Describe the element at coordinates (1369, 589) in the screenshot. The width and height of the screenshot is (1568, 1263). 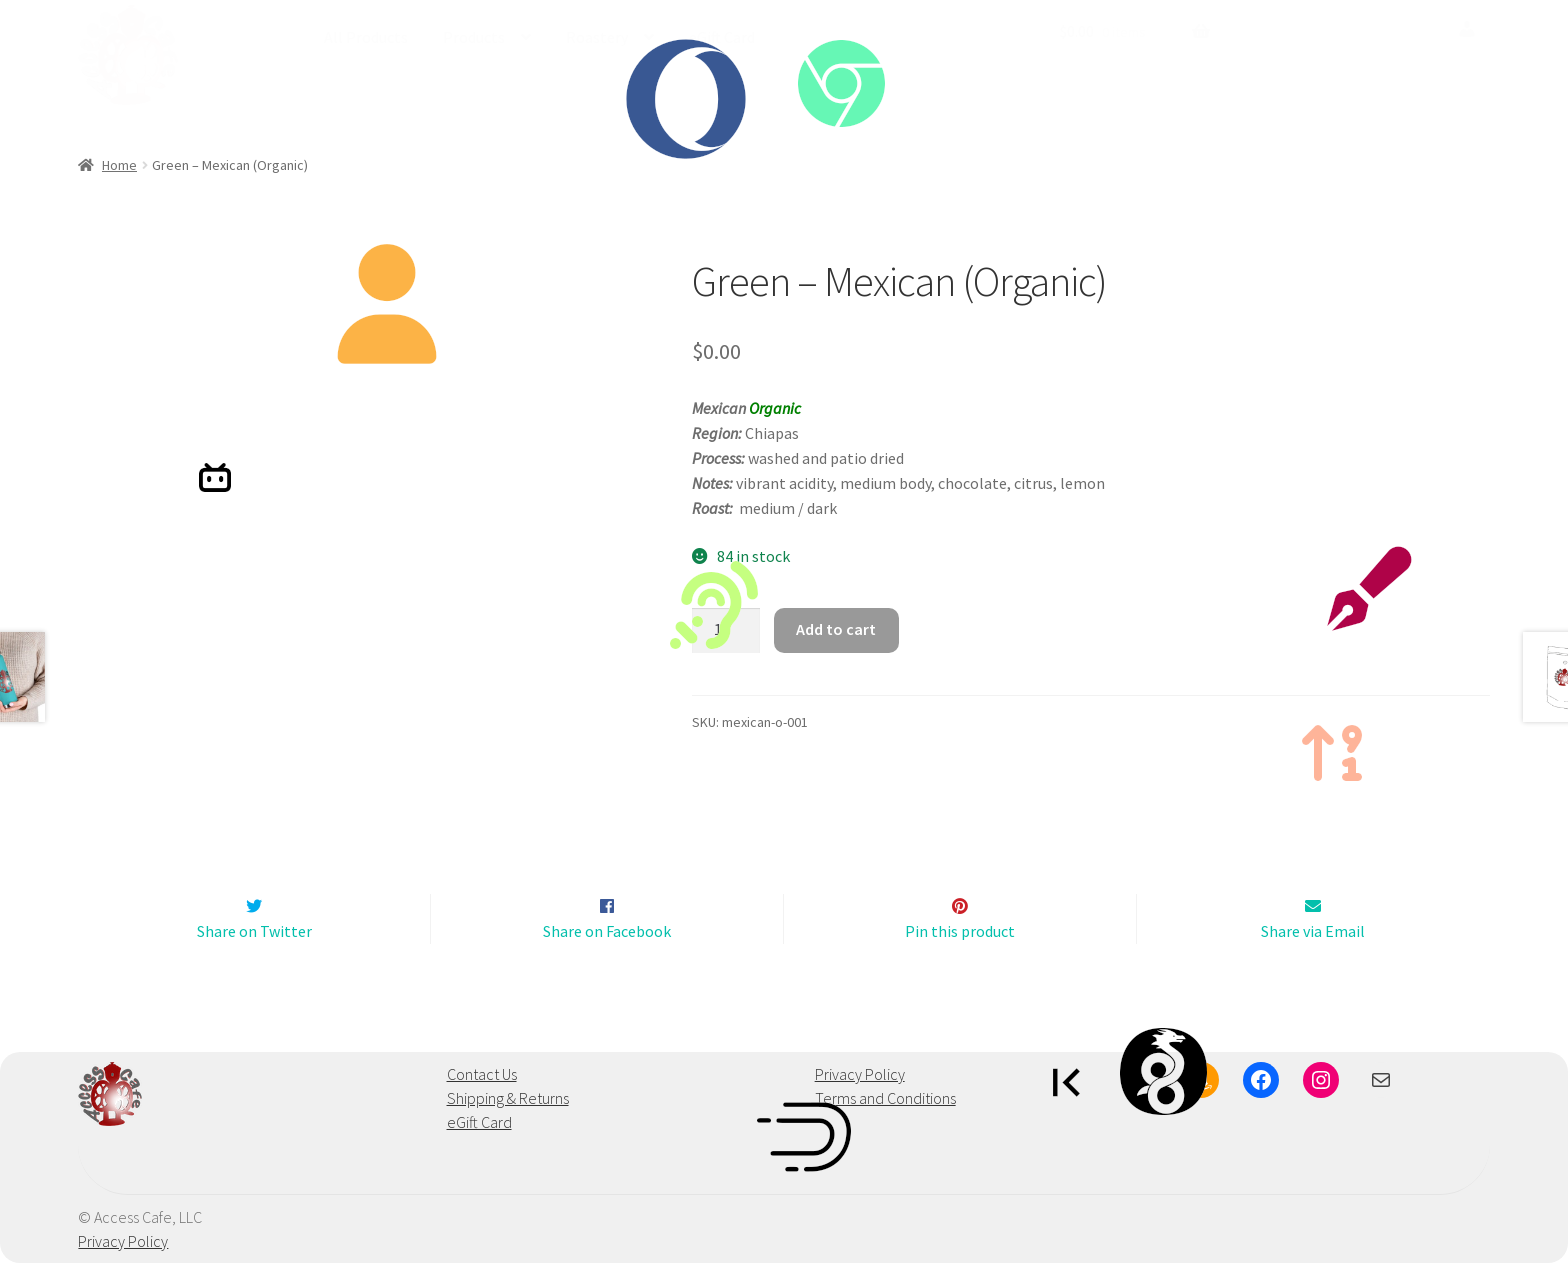
I see `compose or write new content` at that location.